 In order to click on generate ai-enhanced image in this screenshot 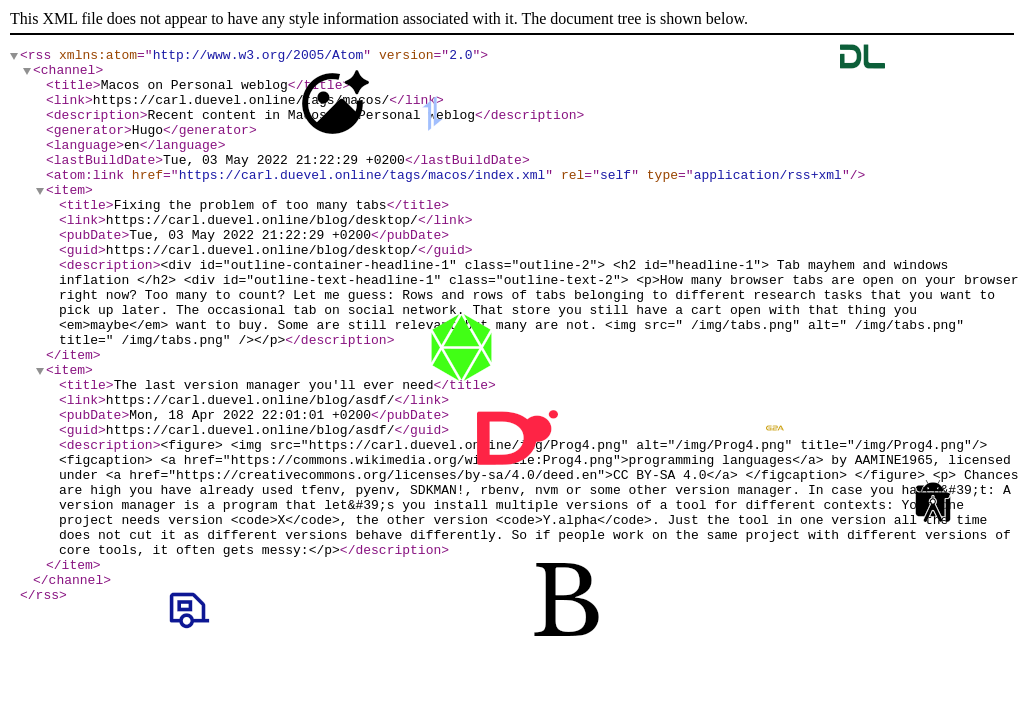, I will do `click(332, 103)`.